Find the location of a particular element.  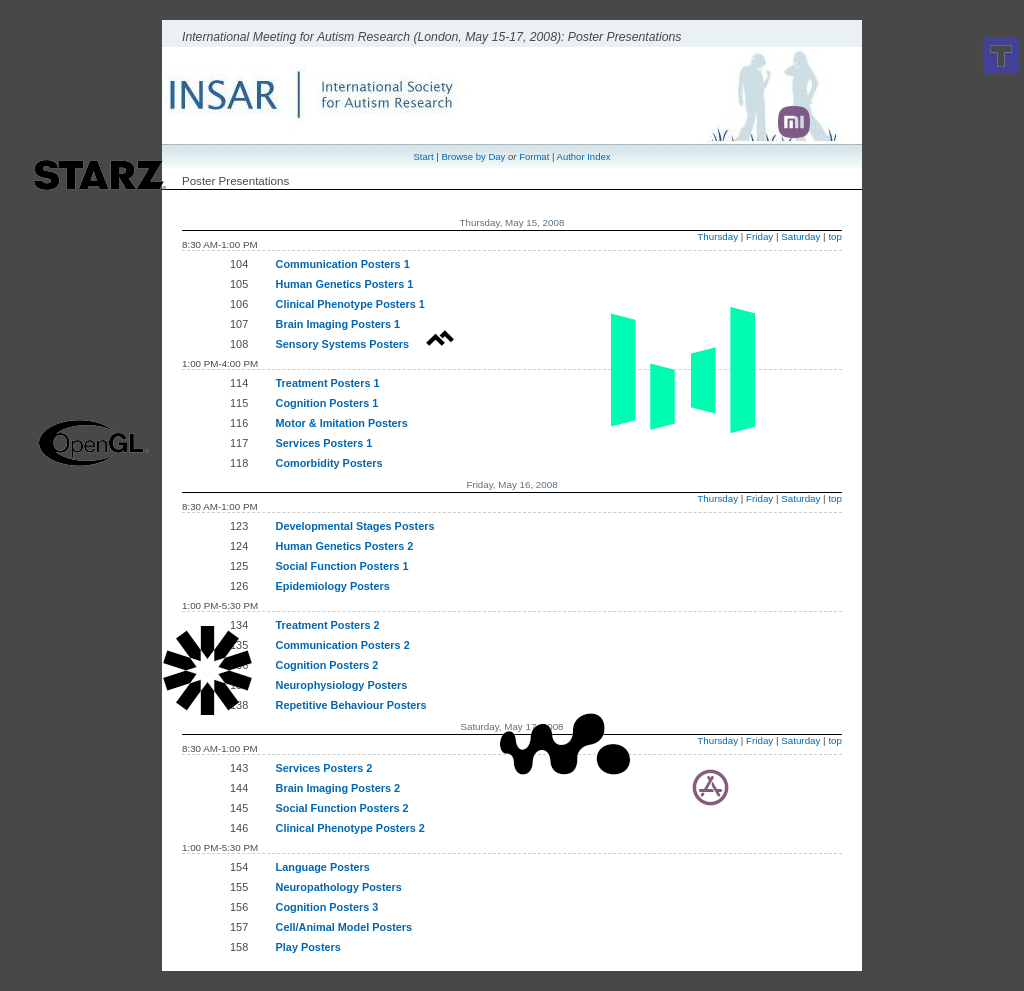

open the Starz streaming app is located at coordinates (100, 175).